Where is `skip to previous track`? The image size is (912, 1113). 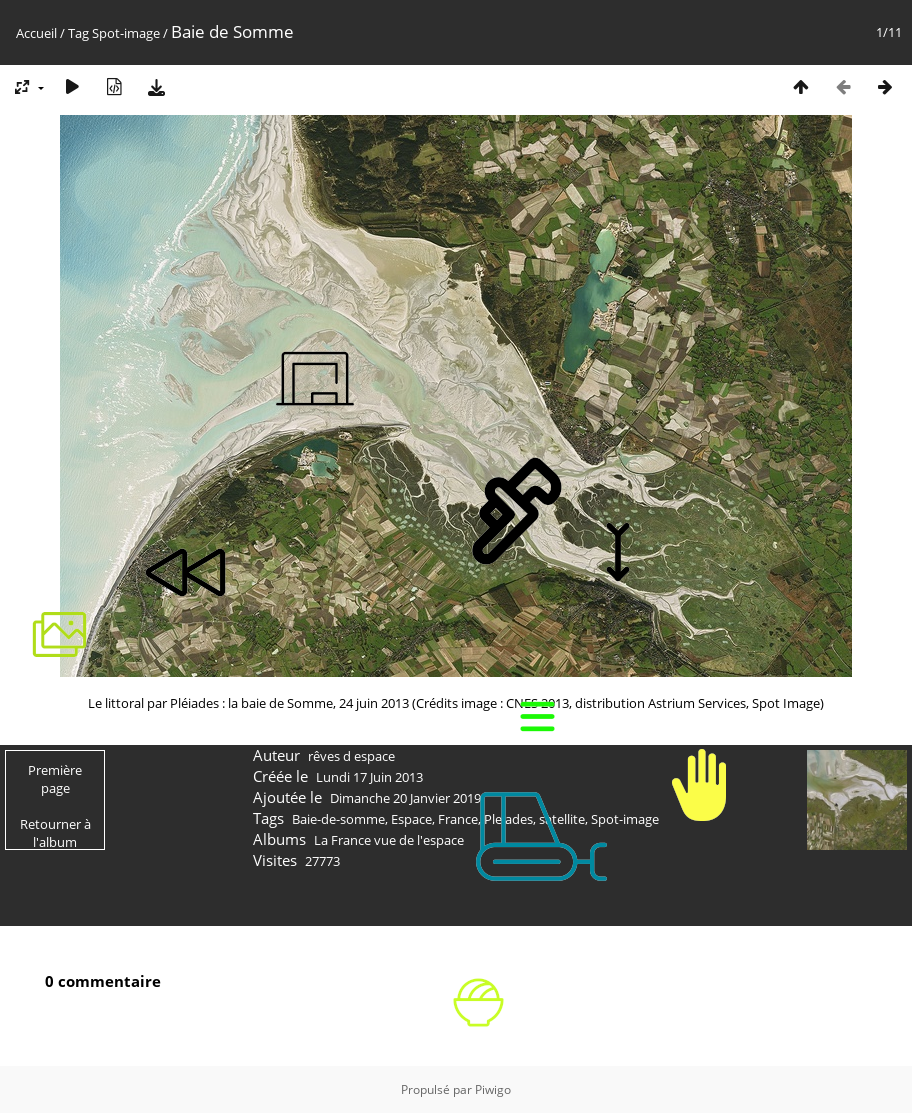
skip to previous track is located at coordinates (185, 572).